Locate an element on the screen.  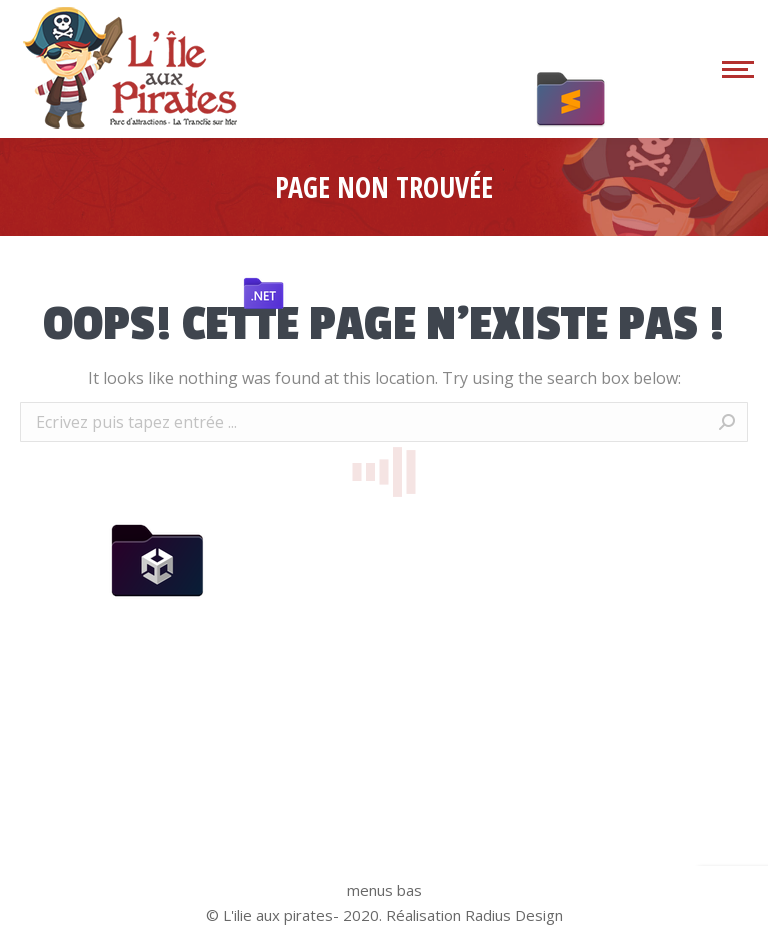
open unity project files folder is located at coordinates (157, 563).